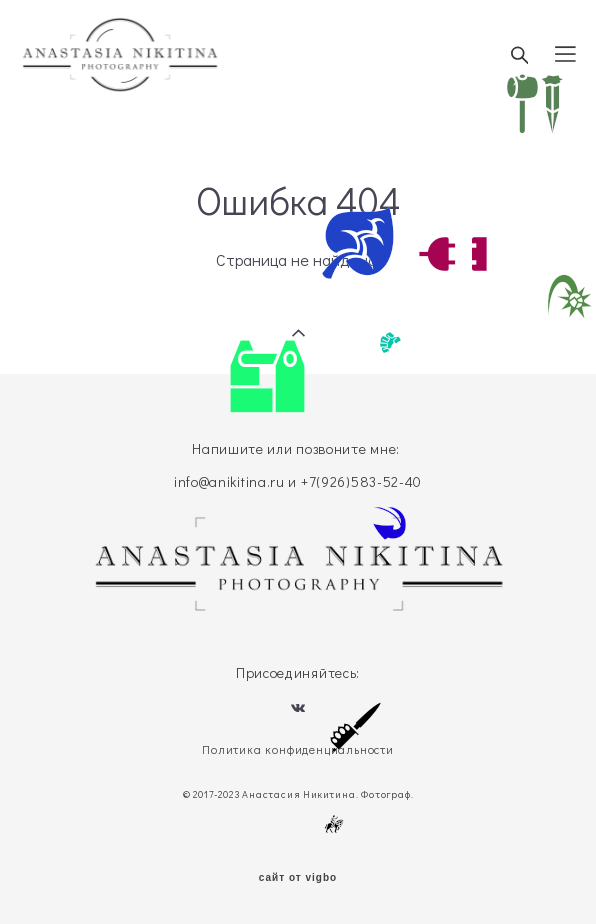 The height and width of the screenshot is (924, 596). Describe the element at coordinates (267, 373) in the screenshot. I see `access tools and utilities` at that location.